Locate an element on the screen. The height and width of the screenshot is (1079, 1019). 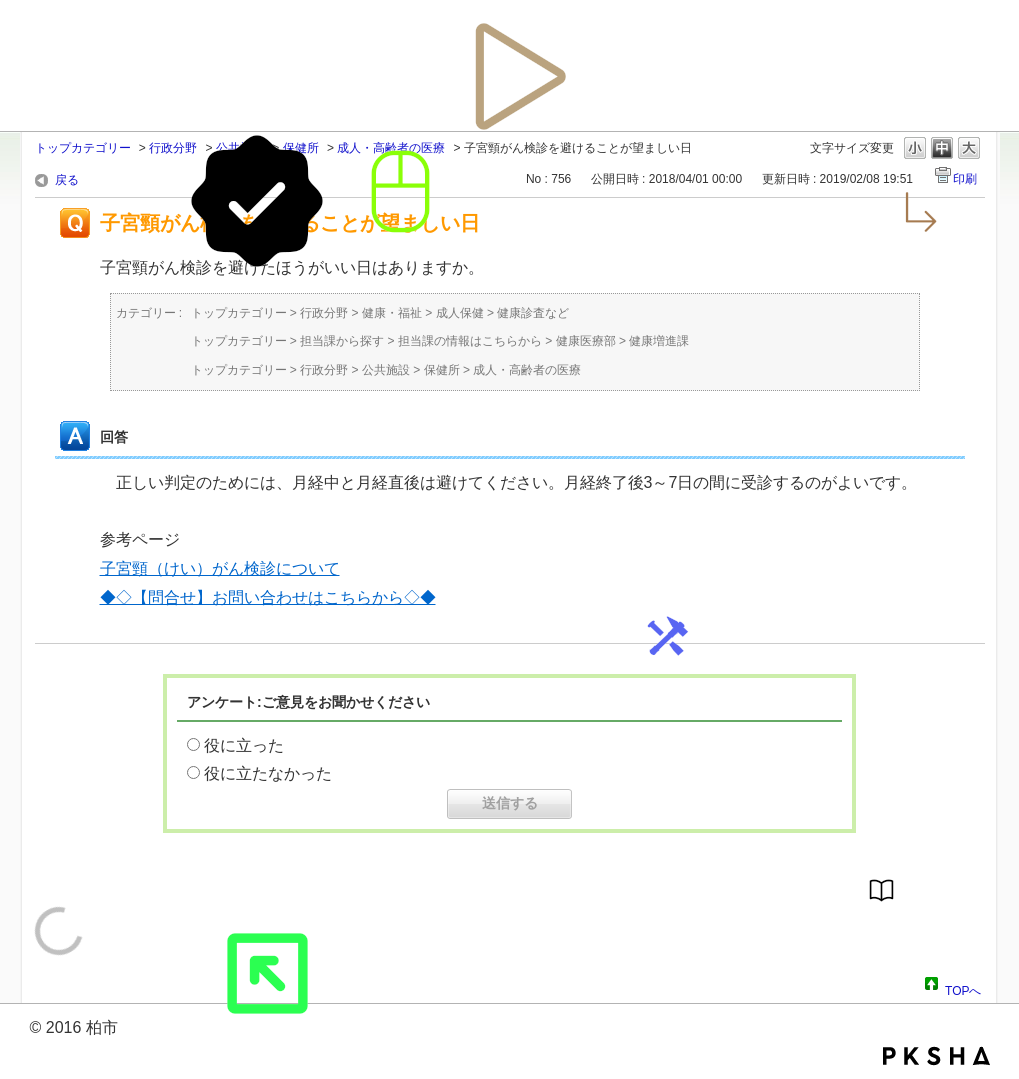
adjust mouse or pointer settings is located at coordinates (400, 191).